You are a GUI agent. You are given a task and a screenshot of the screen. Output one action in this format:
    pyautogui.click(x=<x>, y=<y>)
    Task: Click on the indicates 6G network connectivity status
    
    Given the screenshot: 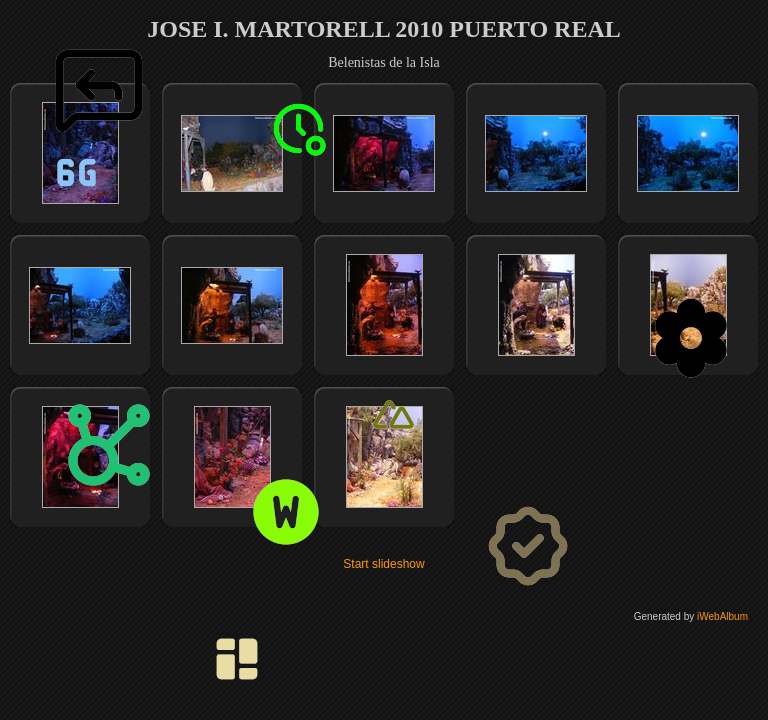 What is the action you would take?
    pyautogui.click(x=76, y=172)
    